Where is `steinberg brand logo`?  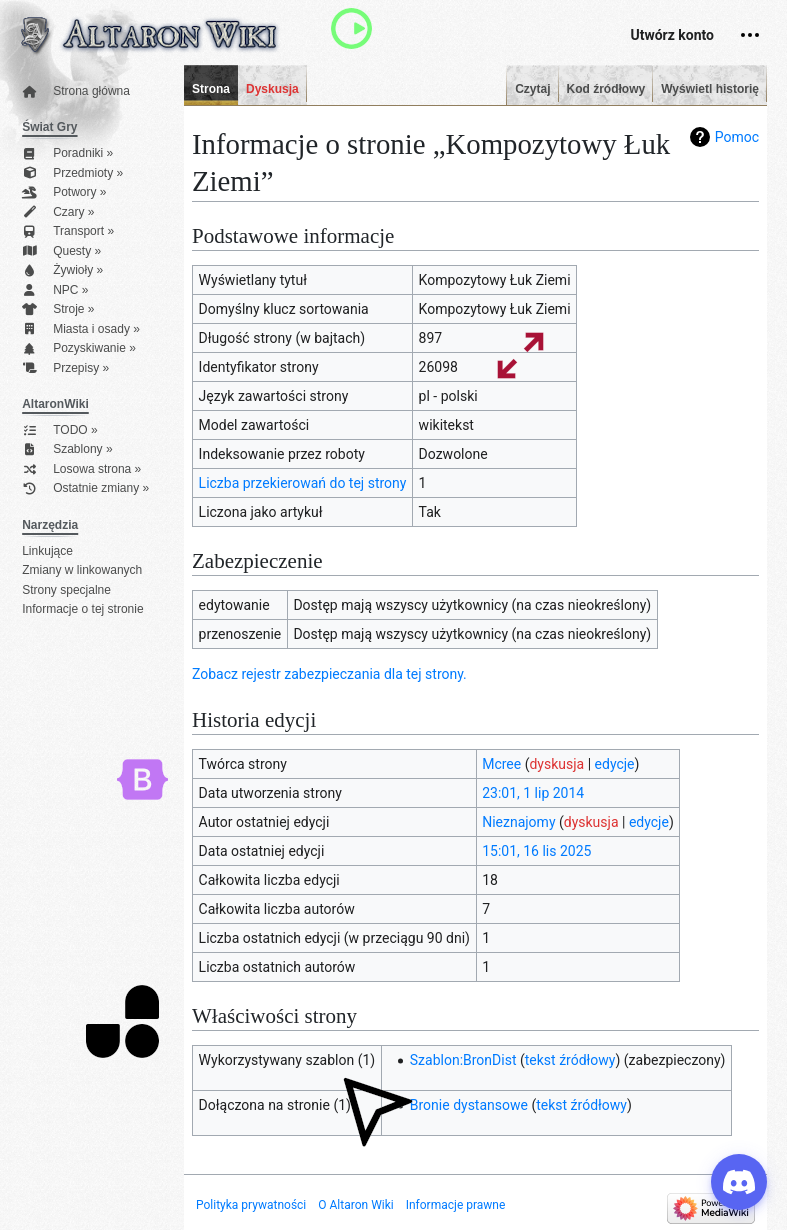
steinberg brand logo is located at coordinates (351, 28).